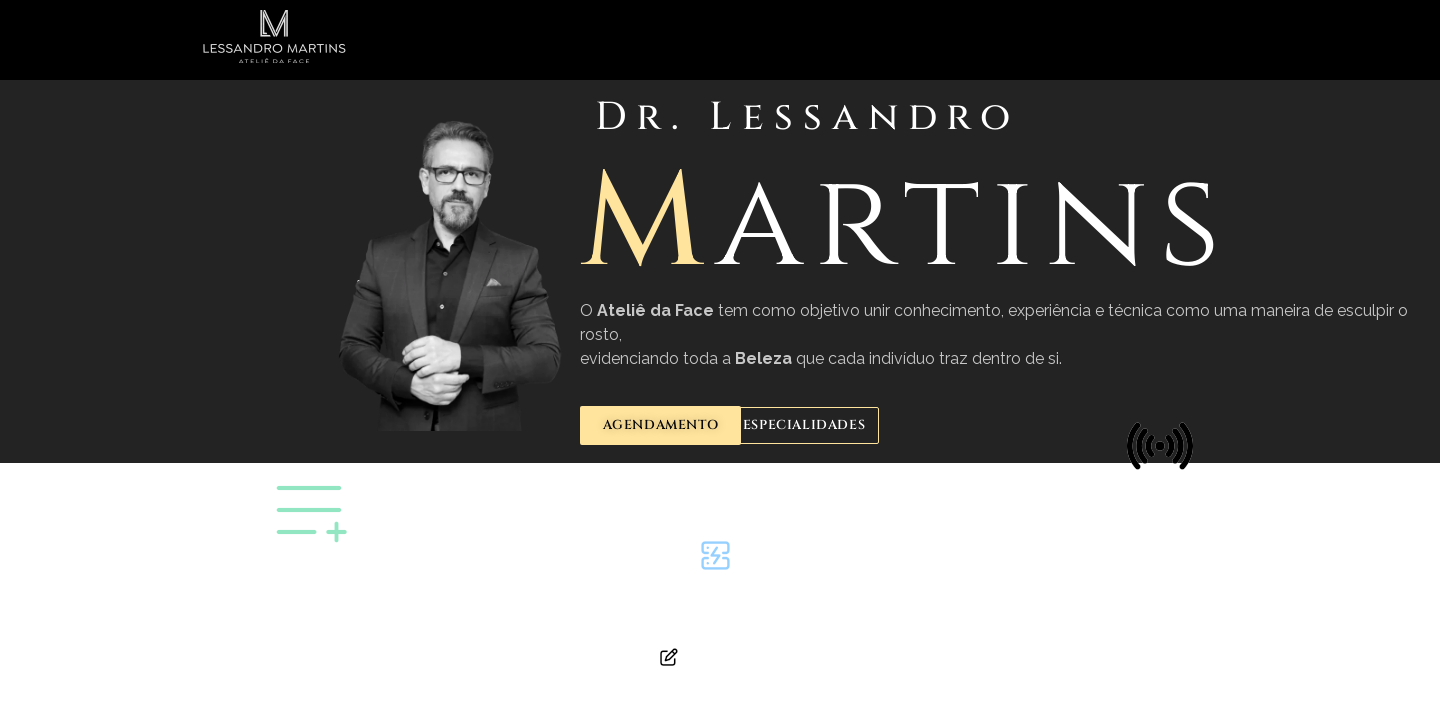  What do you see at coordinates (715, 555) in the screenshot?
I see `indicates server failure or crash` at bounding box center [715, 555].